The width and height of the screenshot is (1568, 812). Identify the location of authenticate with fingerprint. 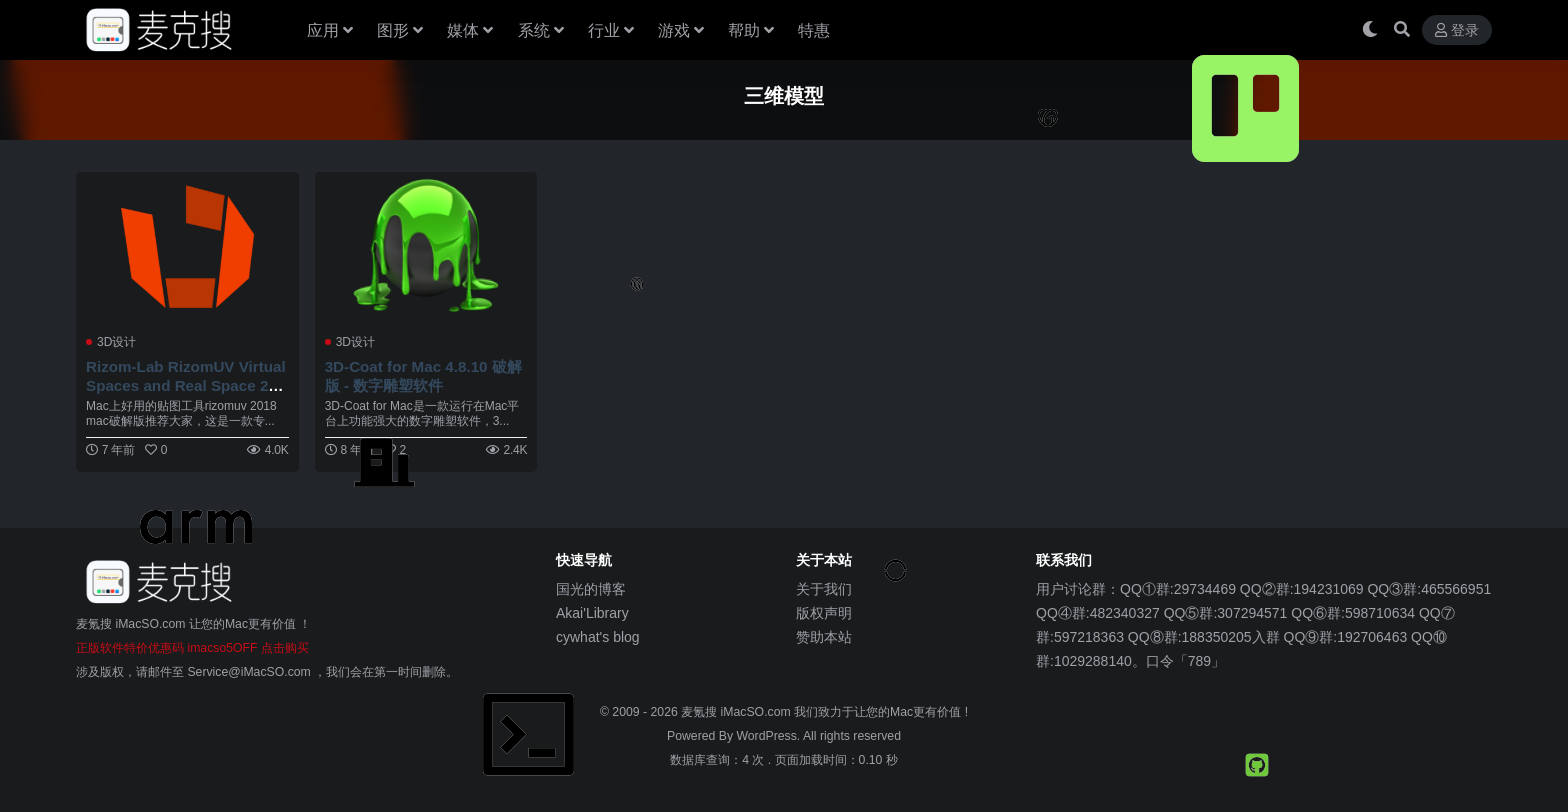
(637, 284).